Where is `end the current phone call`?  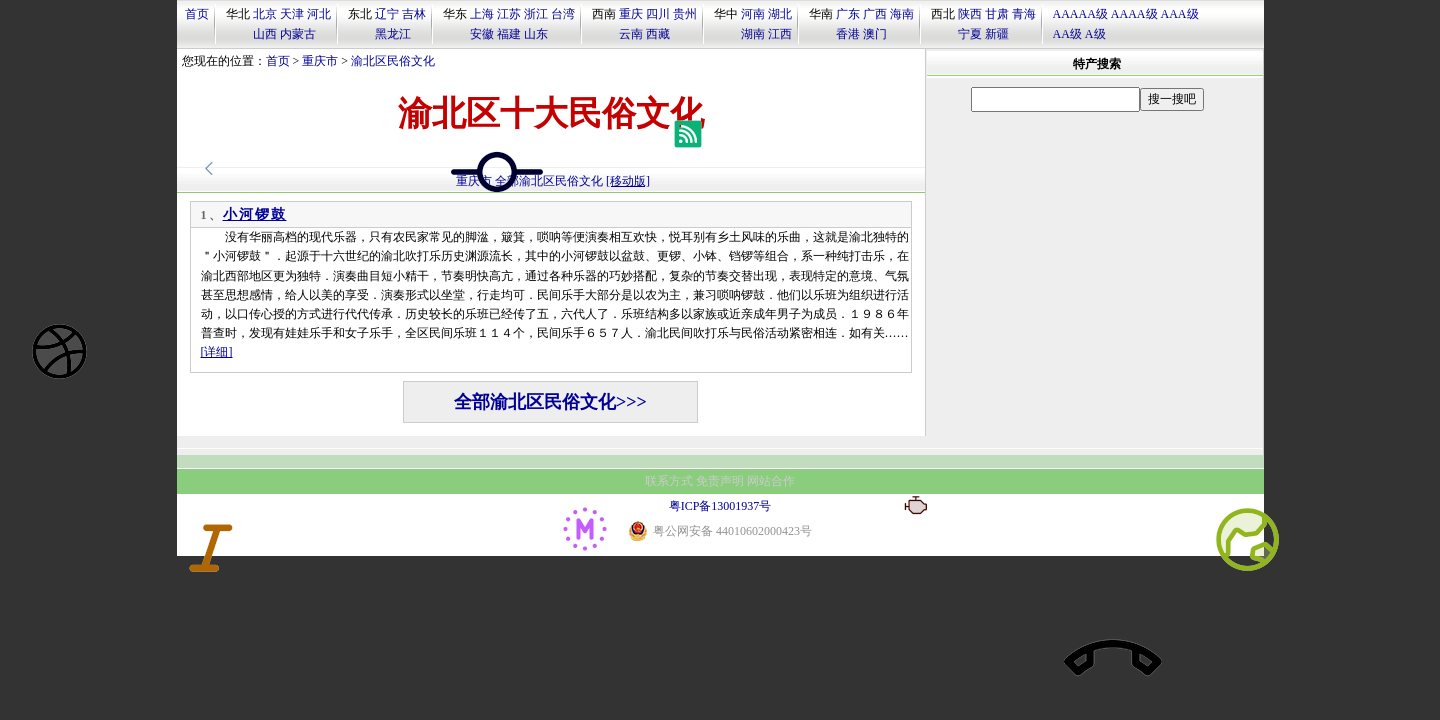
end the current phone call is located at coordinates (1113, 660).